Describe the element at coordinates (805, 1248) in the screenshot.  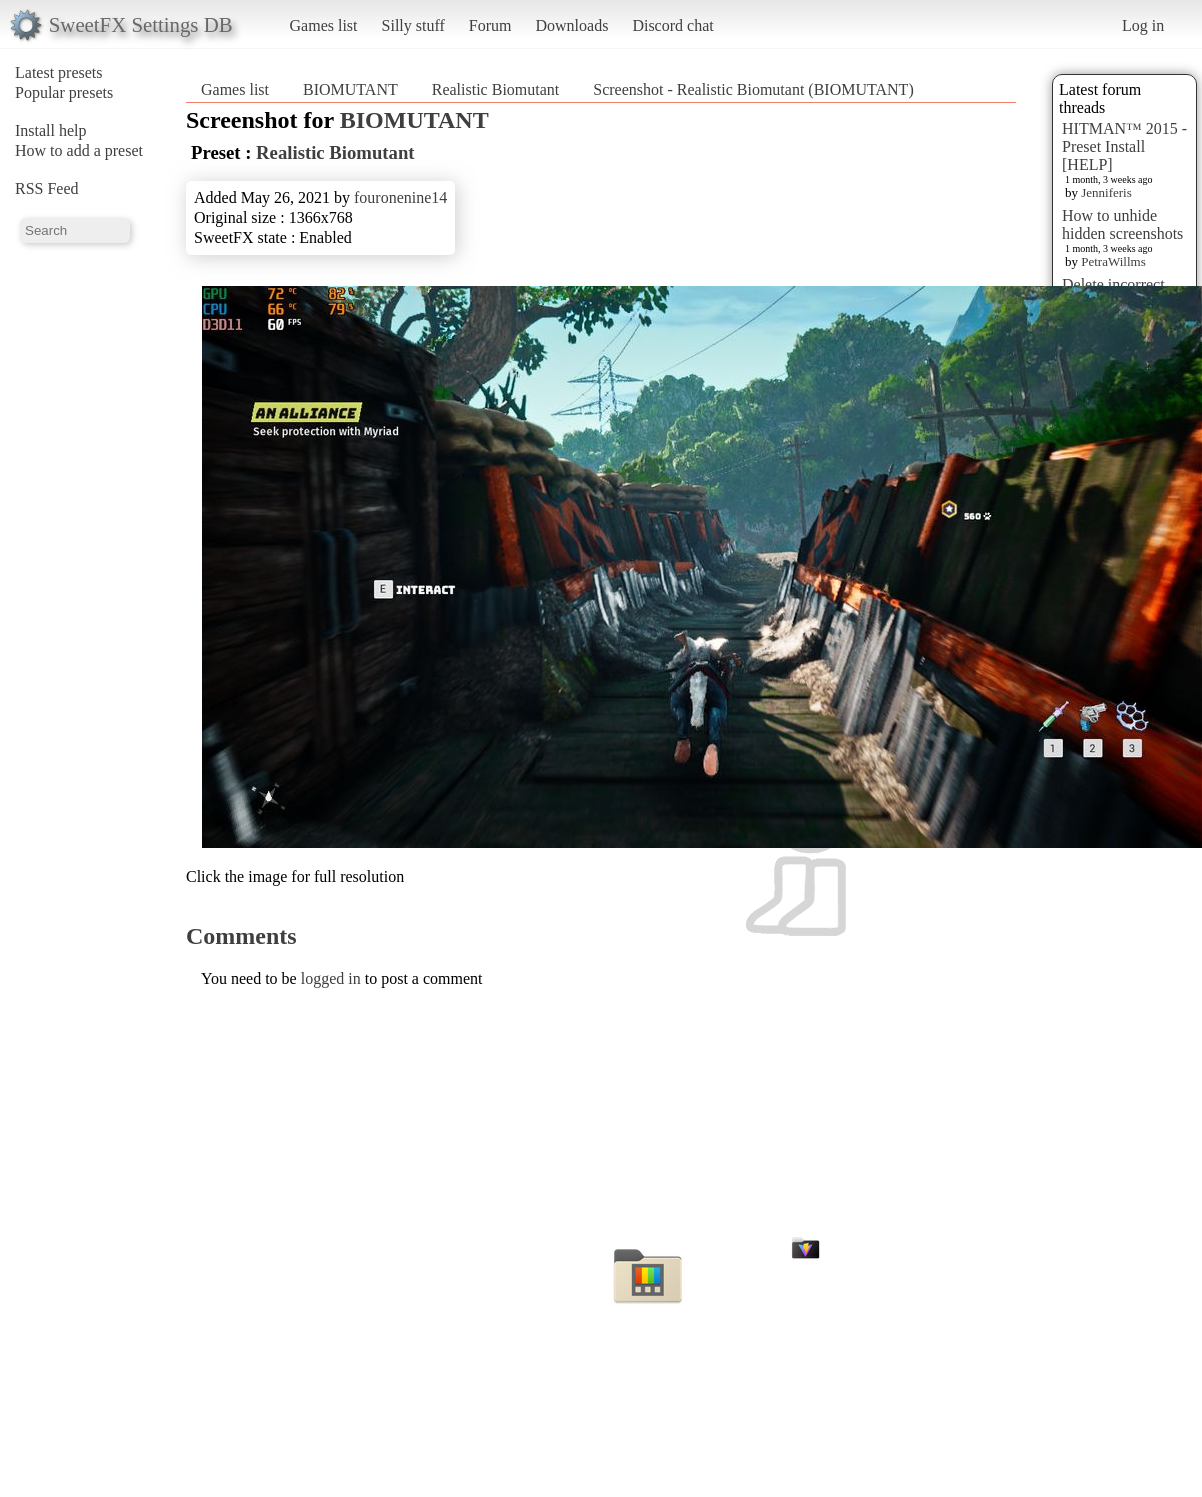
I see `open vite project folder` at that location.